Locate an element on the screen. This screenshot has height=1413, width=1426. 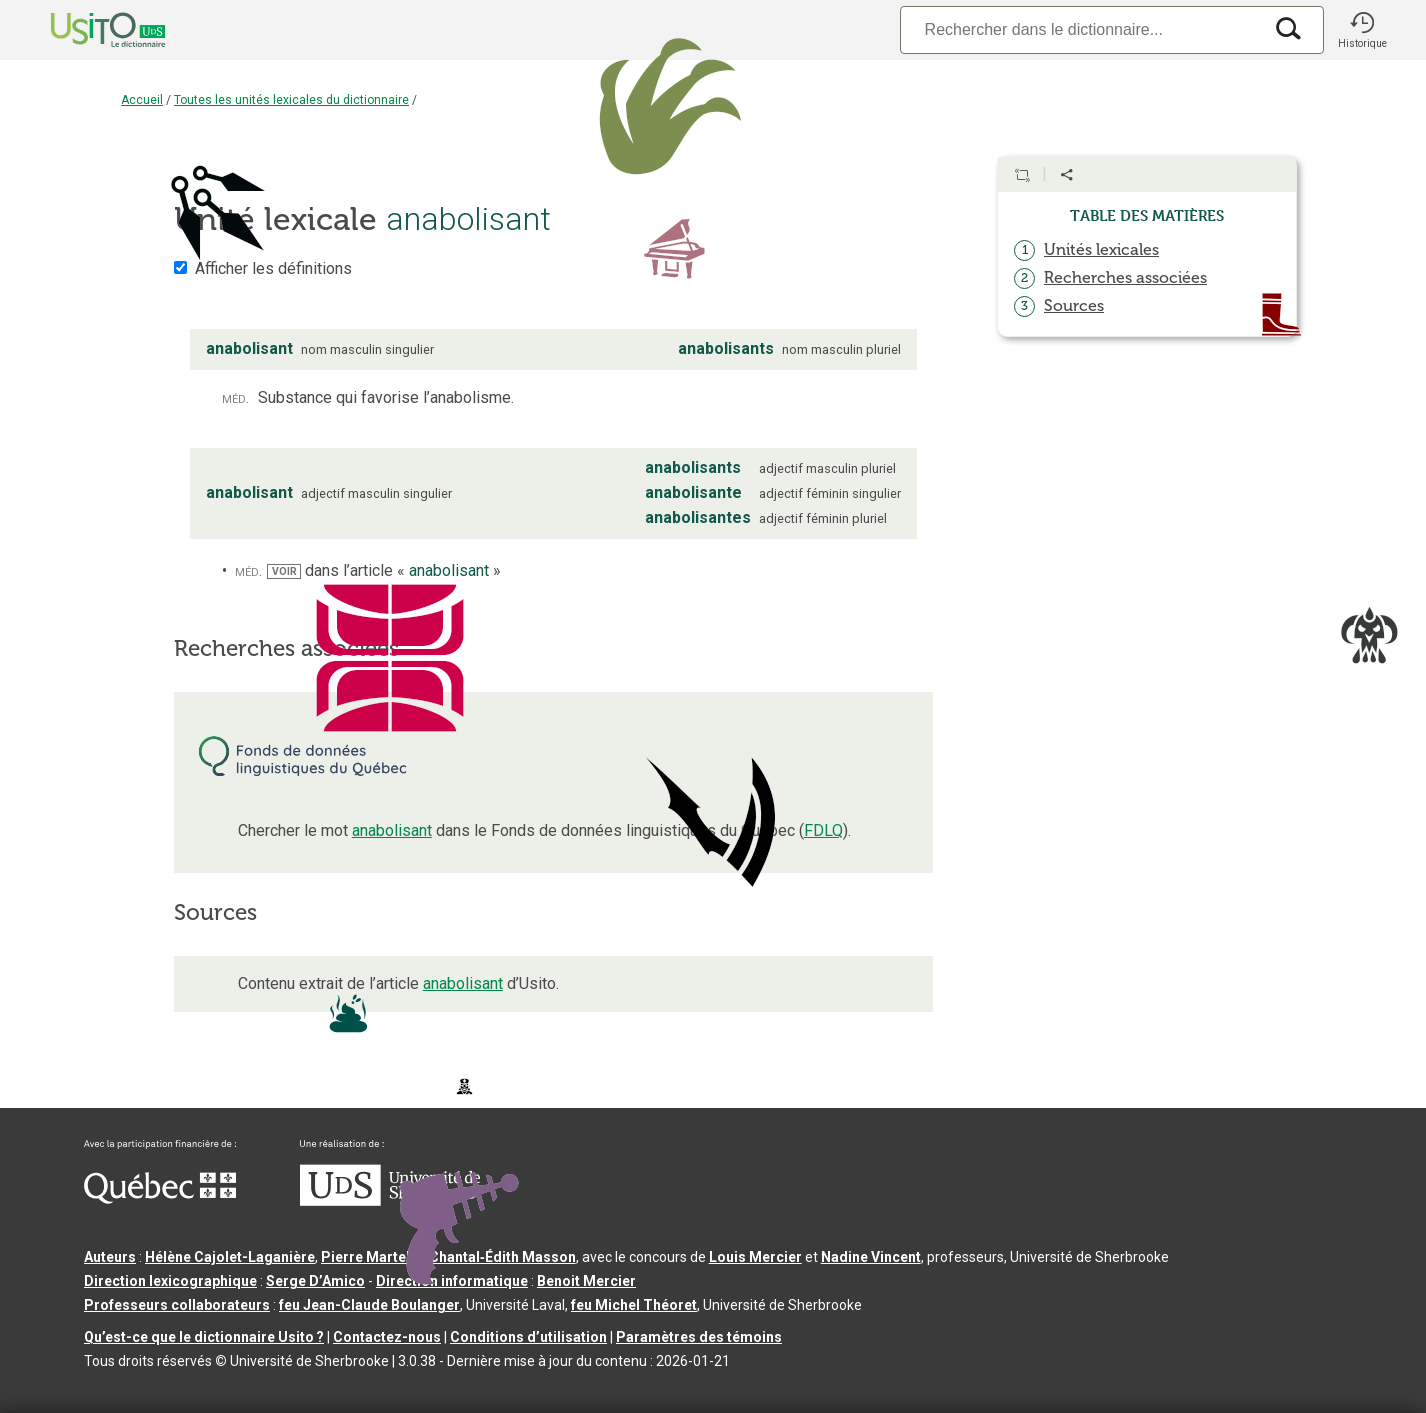
access healthcare or medical services is located at coordinates (464, 1086).